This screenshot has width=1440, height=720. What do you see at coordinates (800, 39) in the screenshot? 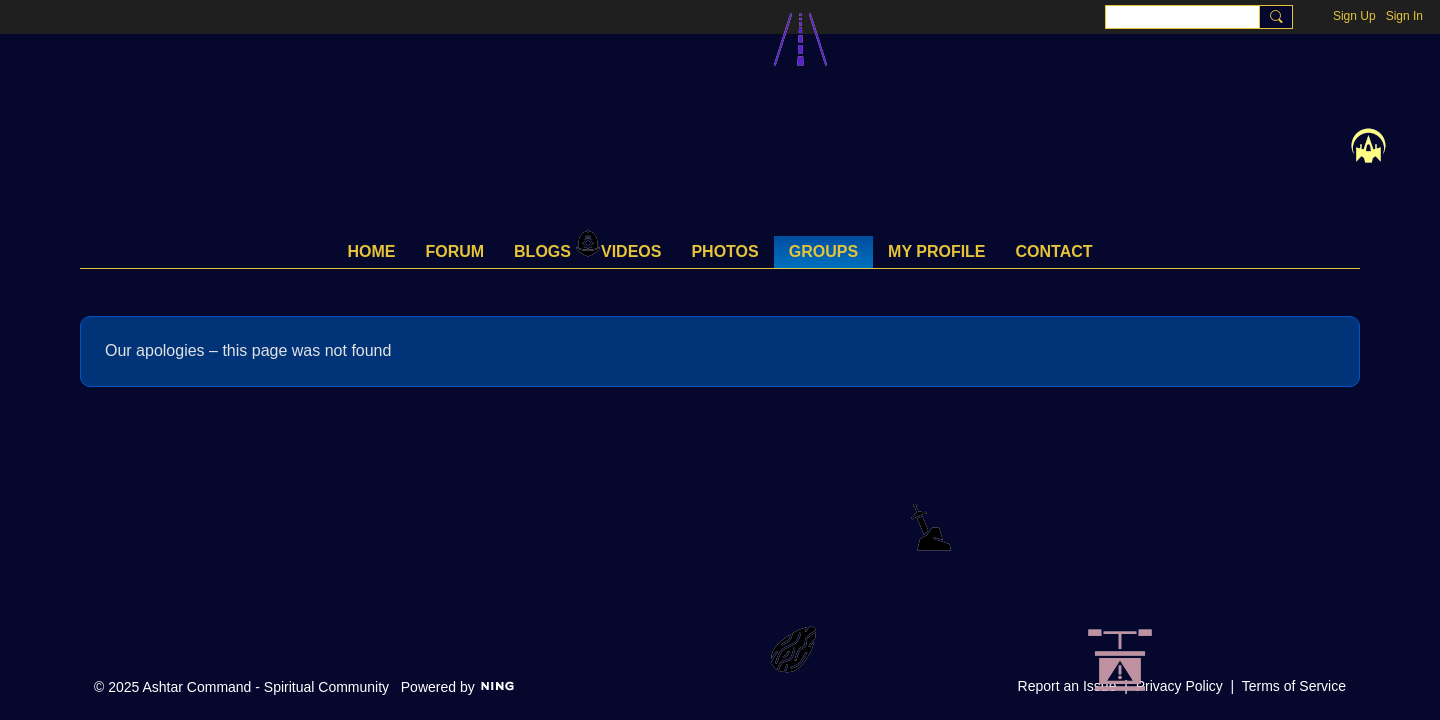
I see `view directions or navigation options` at bounding box center [800, 39].